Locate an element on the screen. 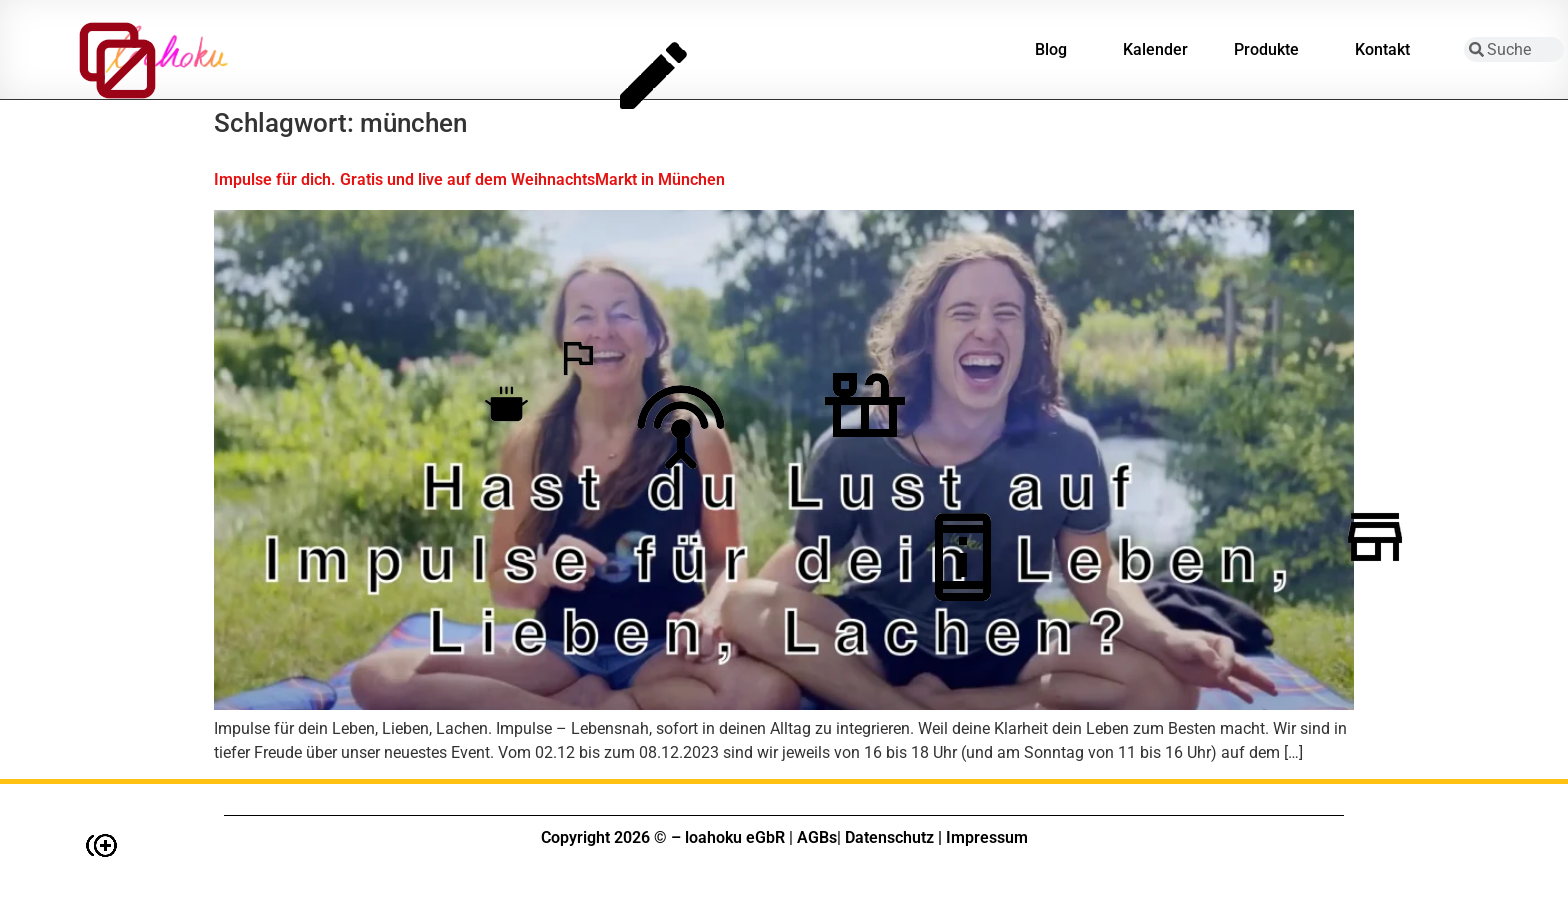 The width and height of the screenshot is (1568, 905). access recipes or cooking features is located at coordinates (506, 406).